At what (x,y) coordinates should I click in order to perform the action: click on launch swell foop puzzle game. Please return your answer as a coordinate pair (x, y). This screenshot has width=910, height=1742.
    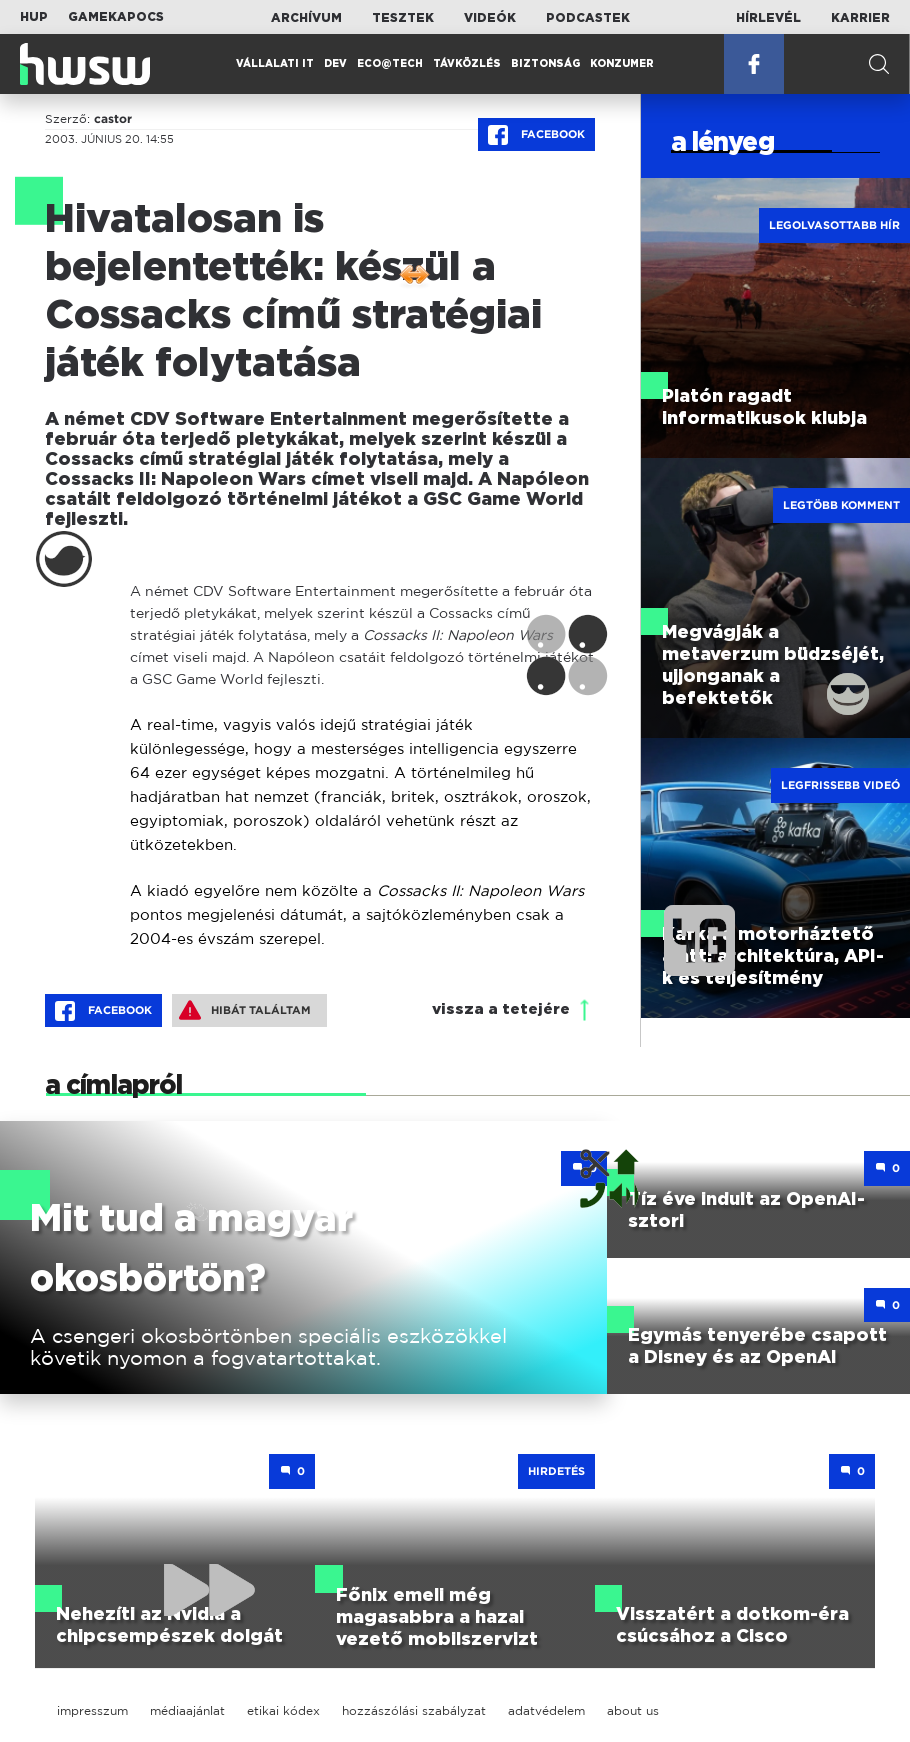
    Looking at the image, I should click on (567, 655).